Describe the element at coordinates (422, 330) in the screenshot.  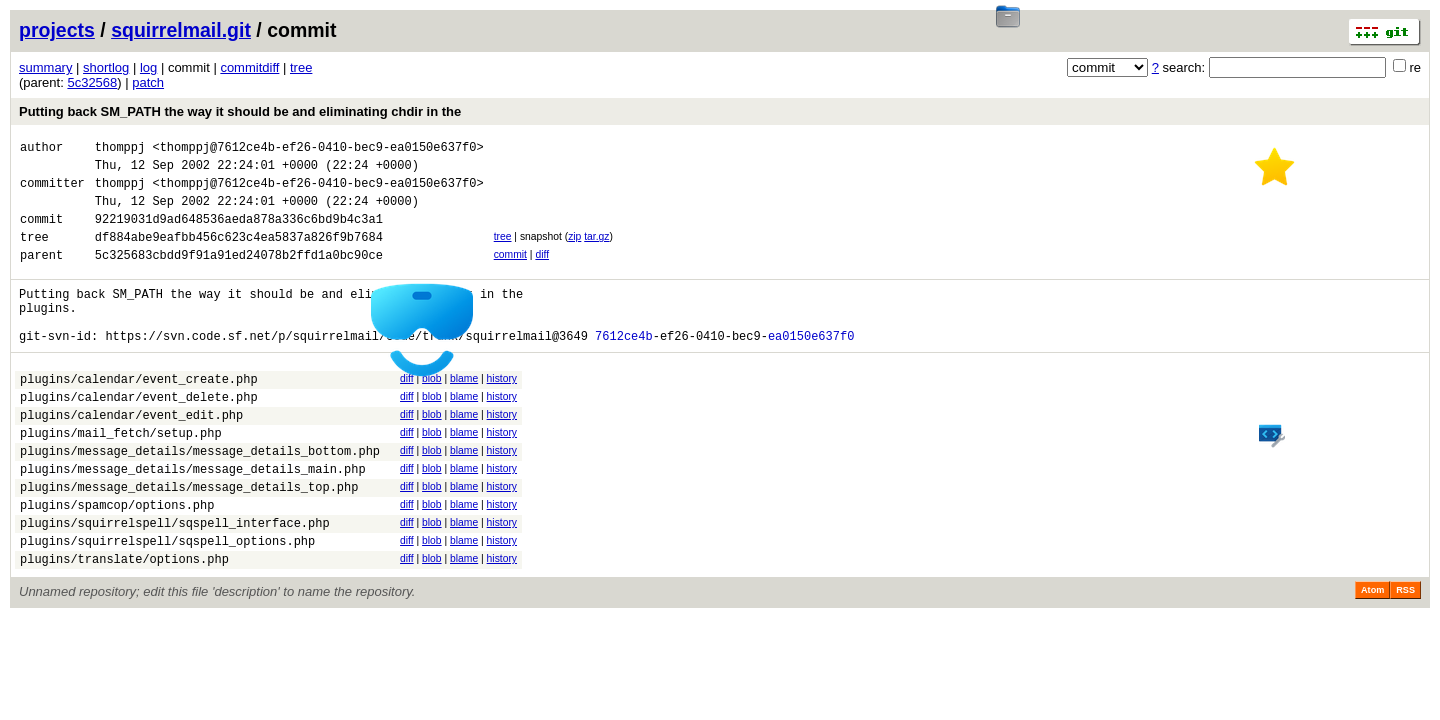
I see `open mixed reality portal app` at that location.